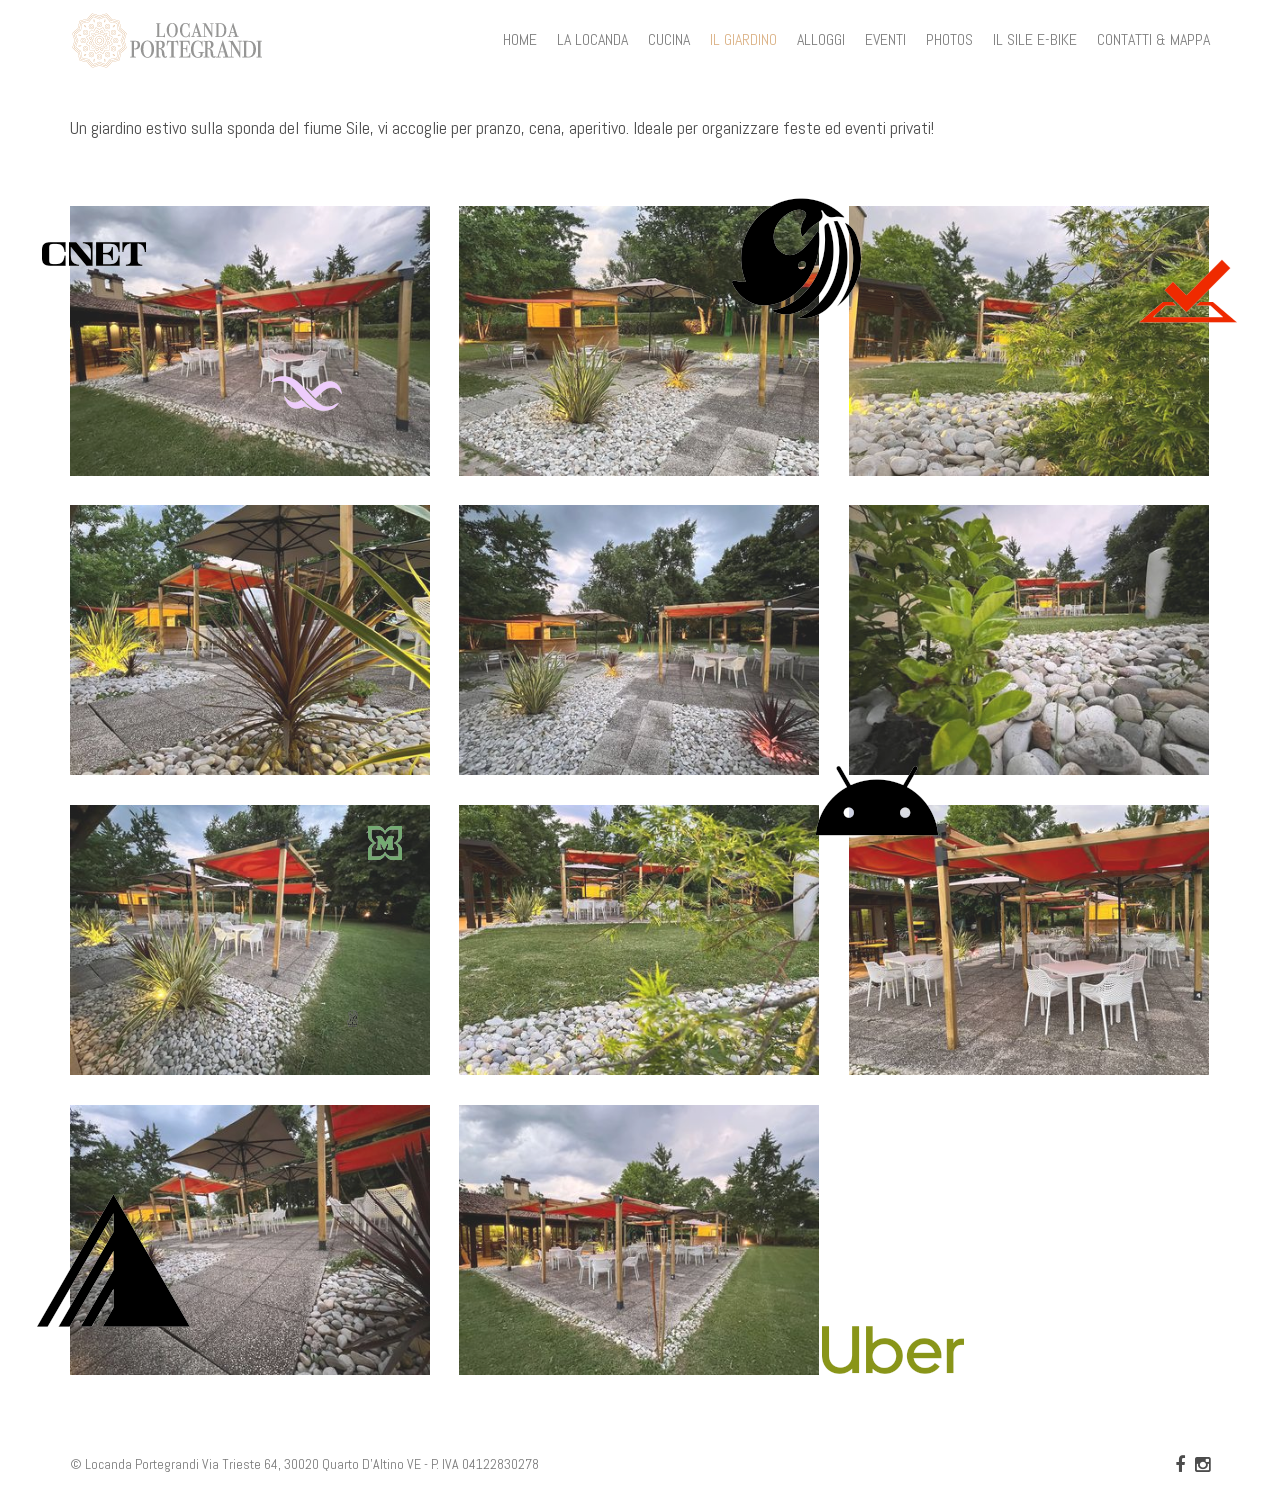 This screenshot has height=1499, width=1280. I want to click on the ritz-carlton hotel brand logo, so click(352, 1018).